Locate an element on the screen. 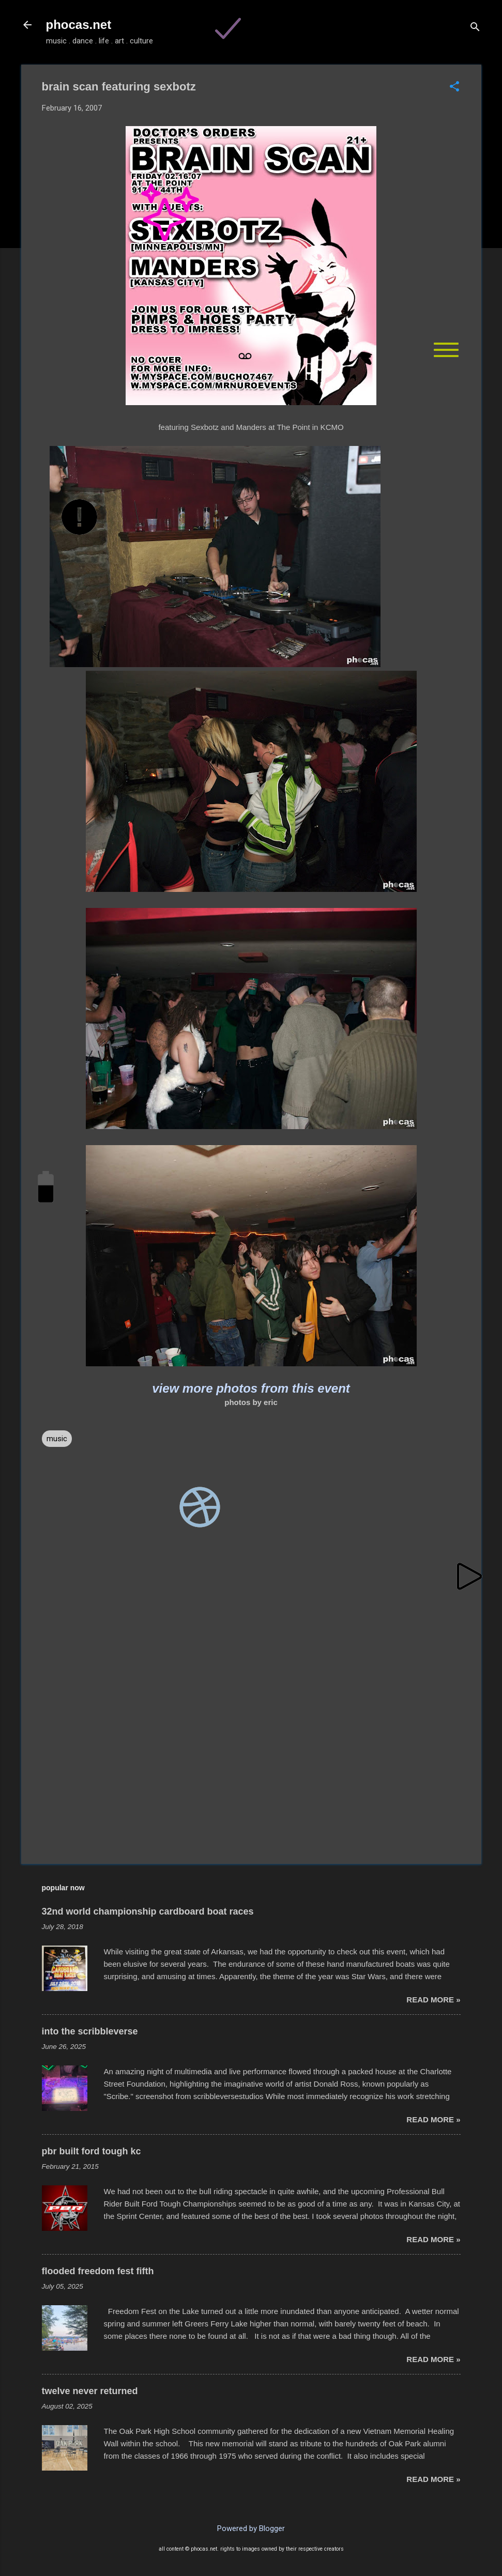 The height and width of the screenshot is (2576, 502). play media or video content is located at coordinates (469, 1576).